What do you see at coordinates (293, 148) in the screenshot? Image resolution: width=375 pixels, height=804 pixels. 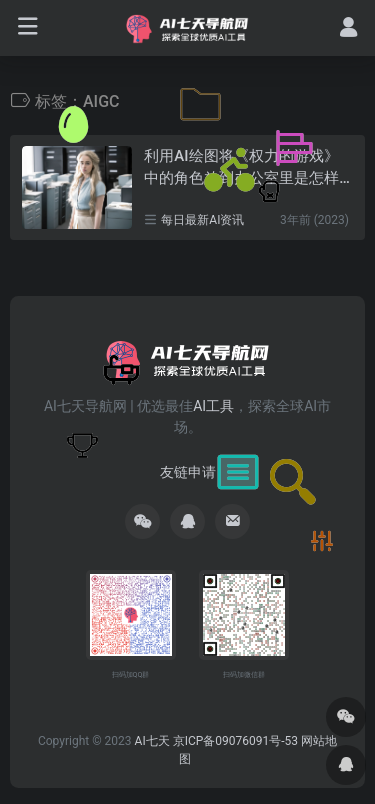 I see `view horizontal bar chart data` at bounding box center [293, 148].